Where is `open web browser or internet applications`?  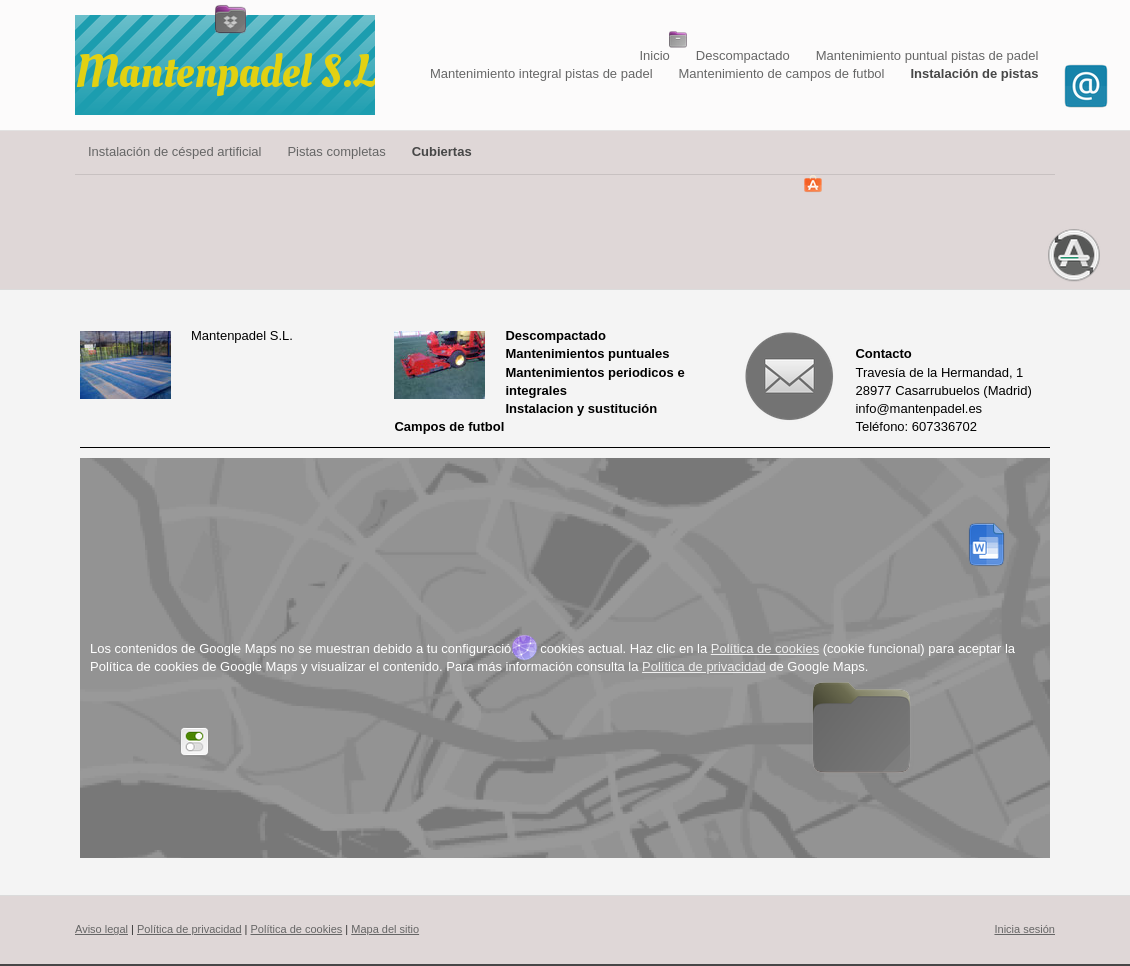
open web browser or internet applications is located at coordinates (524, 647).